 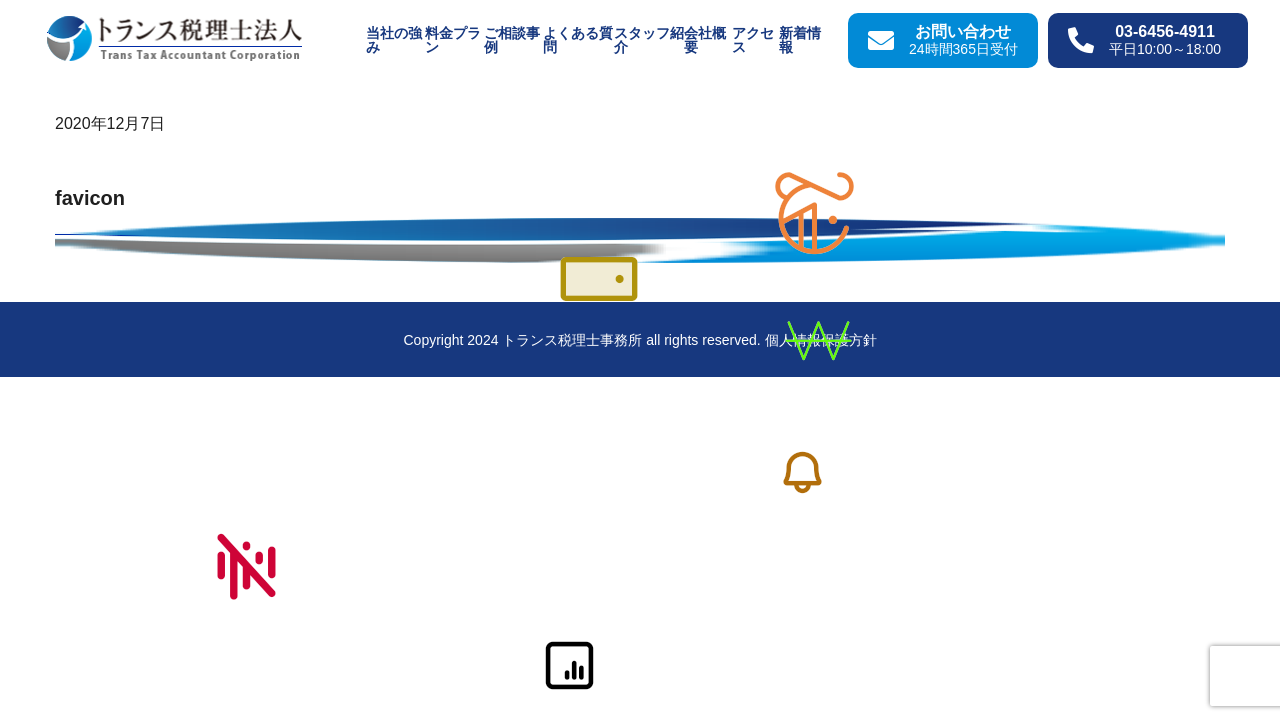 I want to click on mute or disable audio input, so click(x=246, y=565).